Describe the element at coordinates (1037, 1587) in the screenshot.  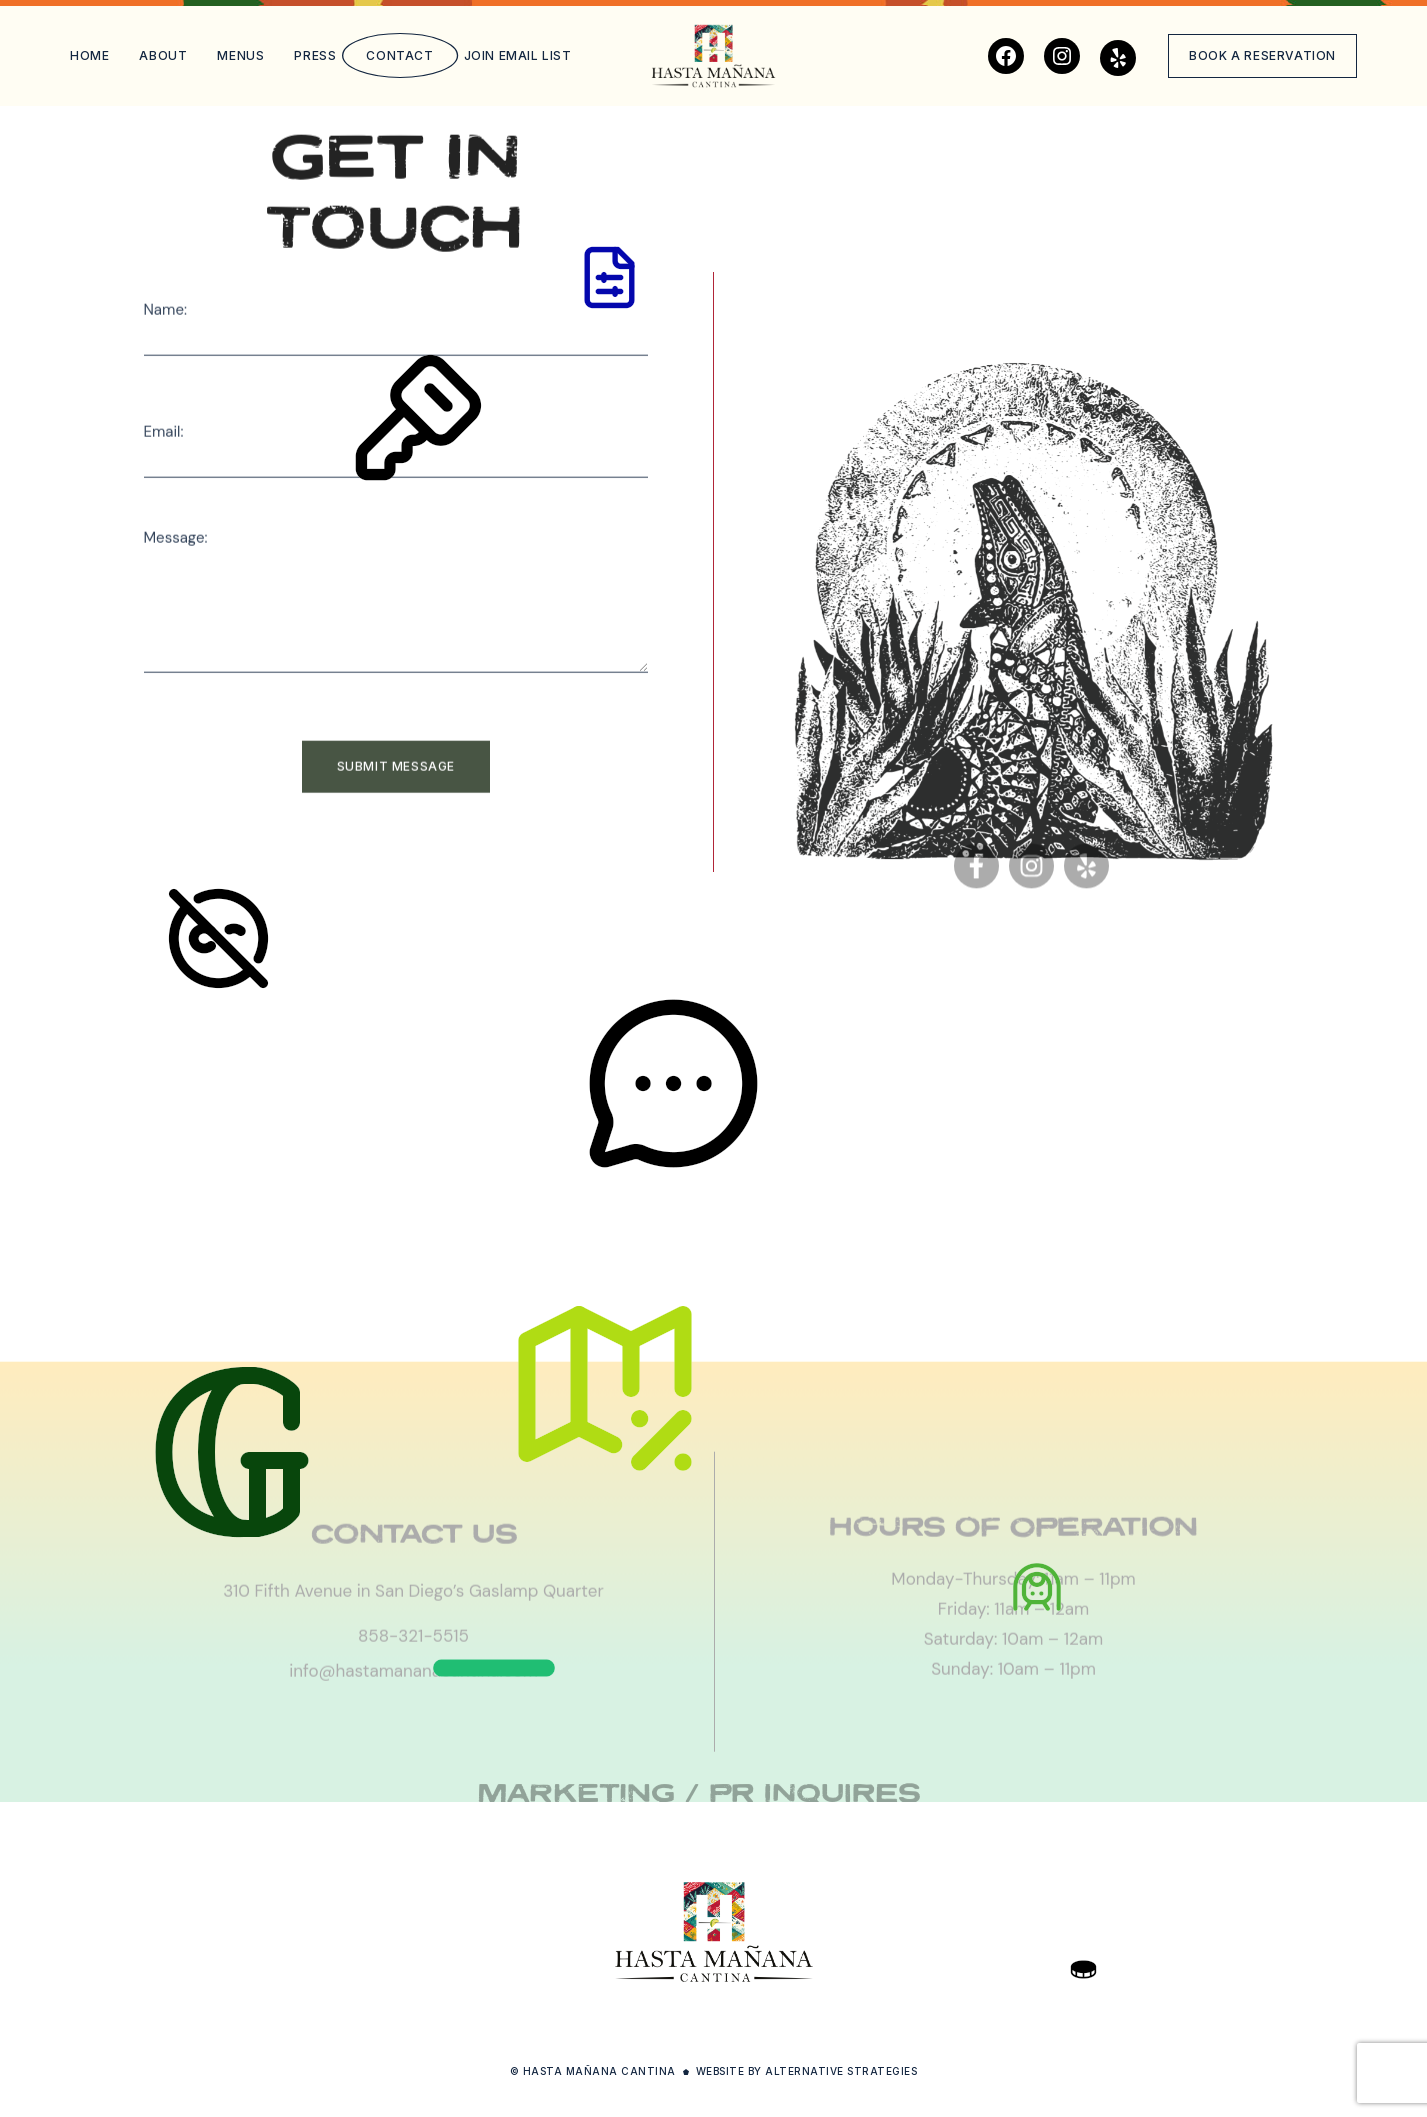
I see `view train or rail transit options` at that location.